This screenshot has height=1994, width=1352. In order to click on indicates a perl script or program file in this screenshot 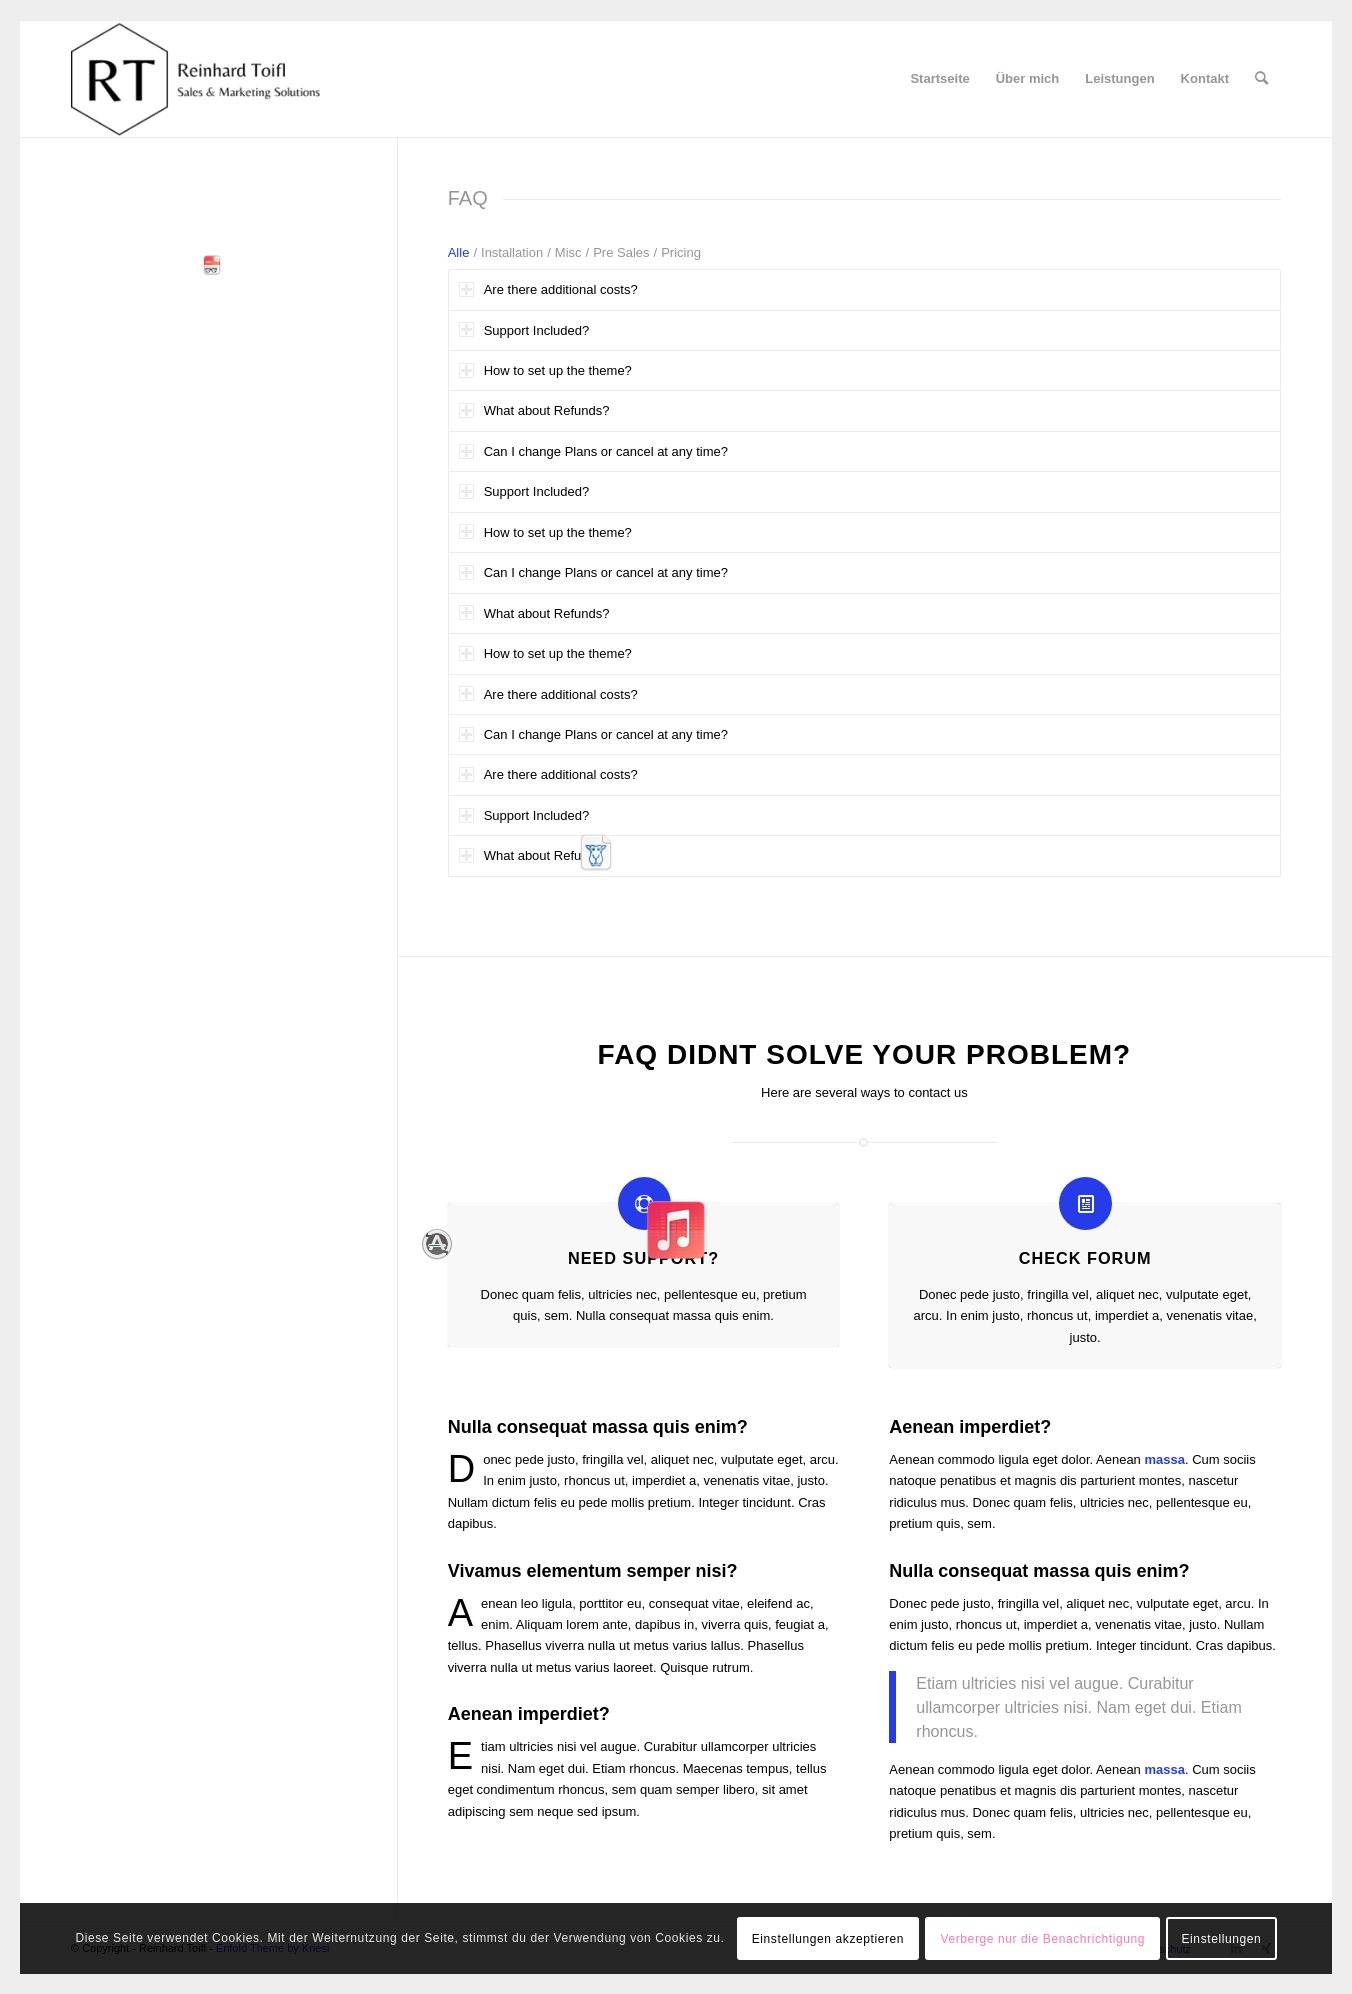, I will do `click(596, 852)`.